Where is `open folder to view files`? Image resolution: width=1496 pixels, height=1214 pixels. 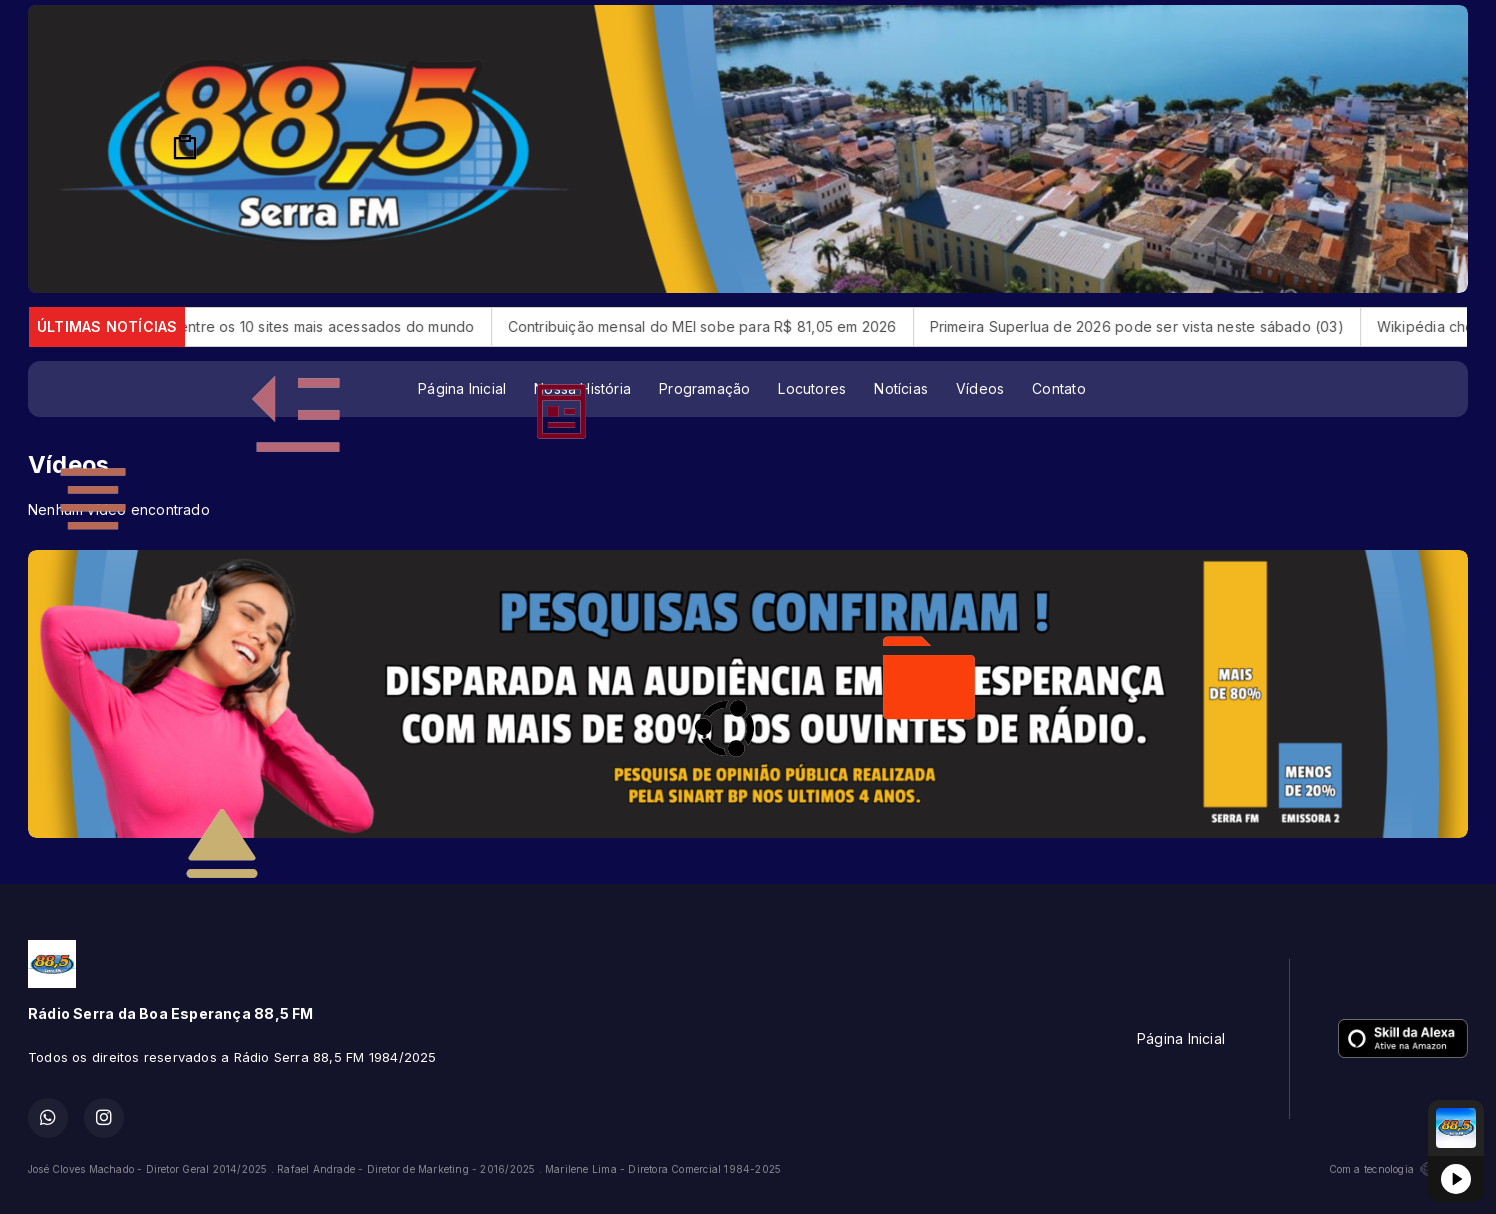 open folder to view files is located at coordinates (929, 678).